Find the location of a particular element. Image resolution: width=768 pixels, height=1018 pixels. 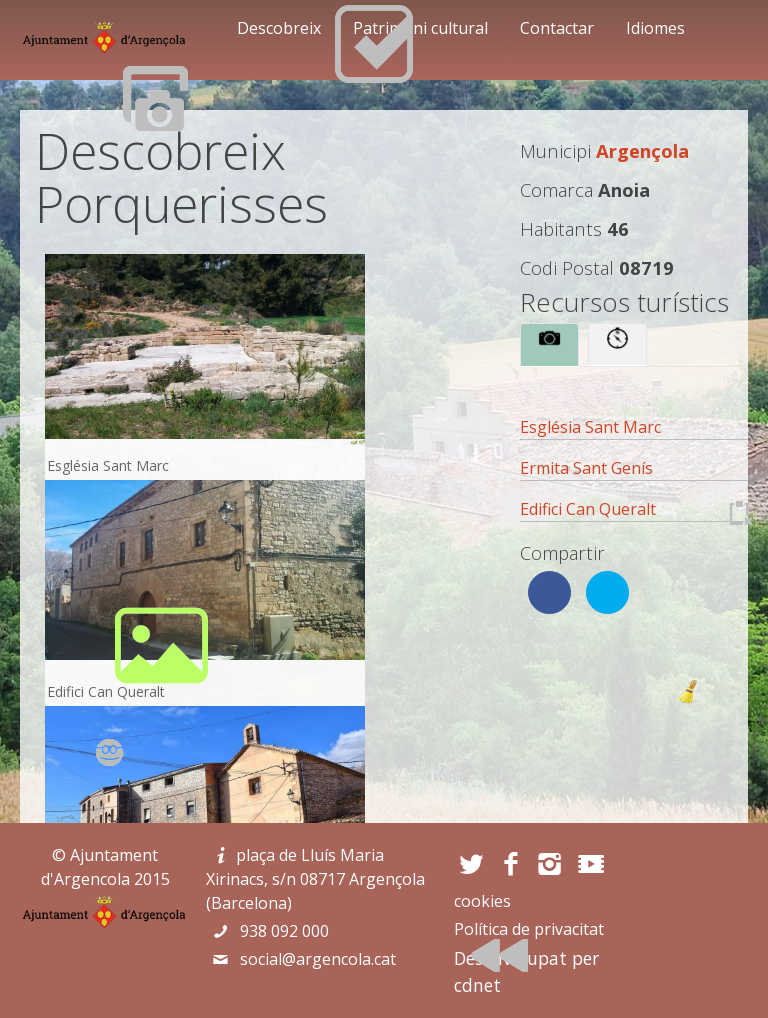

indicates an overdue or expired task is located at coordinates (740, 513).